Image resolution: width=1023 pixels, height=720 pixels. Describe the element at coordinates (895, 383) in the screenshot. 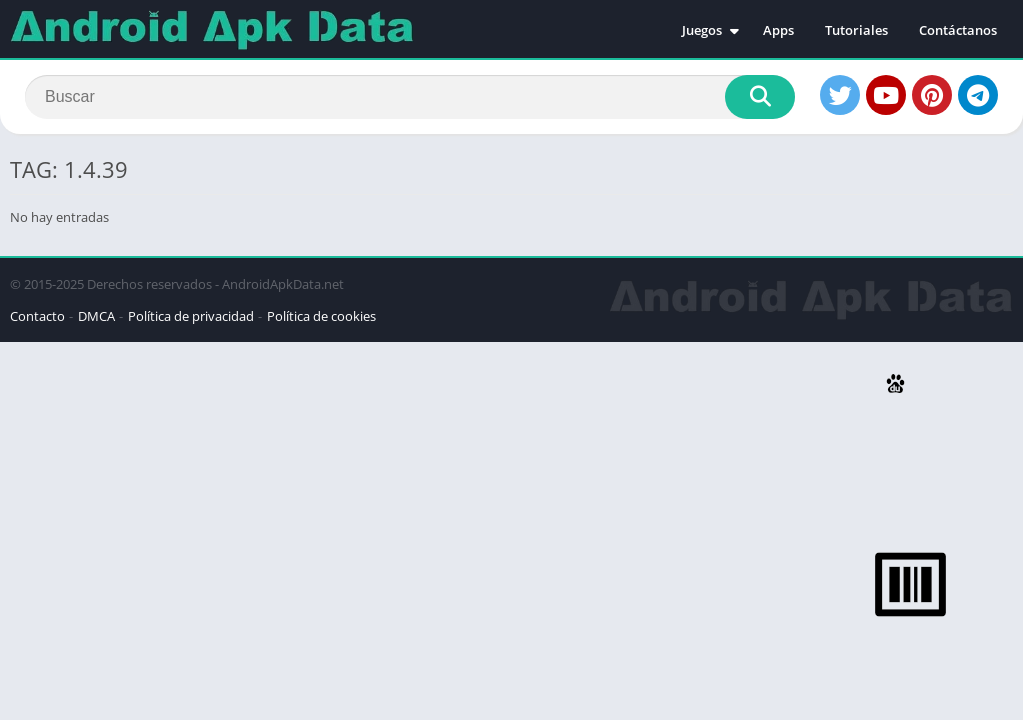

I see `open Baidu search engine` at that location.